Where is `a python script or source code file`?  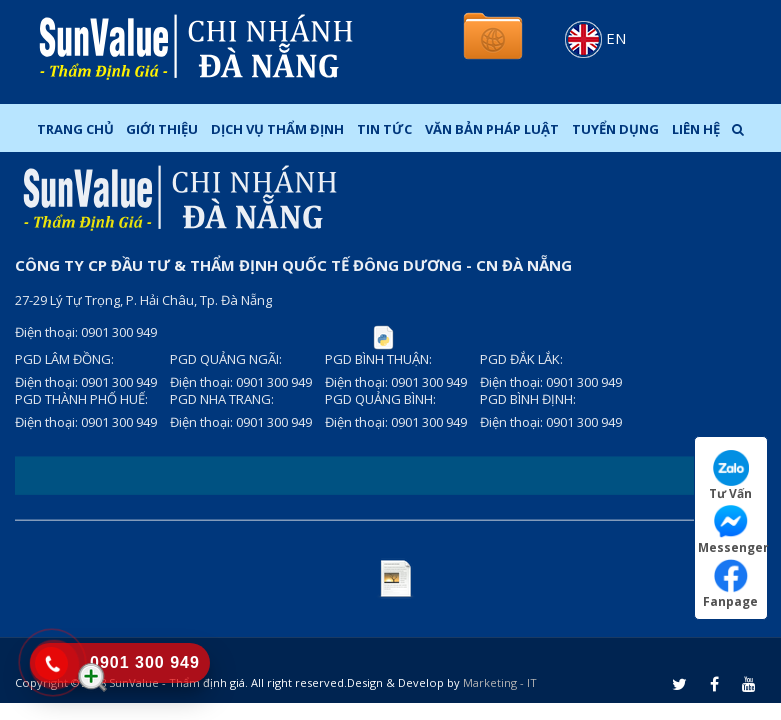
a python script or source code file is located at coordinates (383, 337).